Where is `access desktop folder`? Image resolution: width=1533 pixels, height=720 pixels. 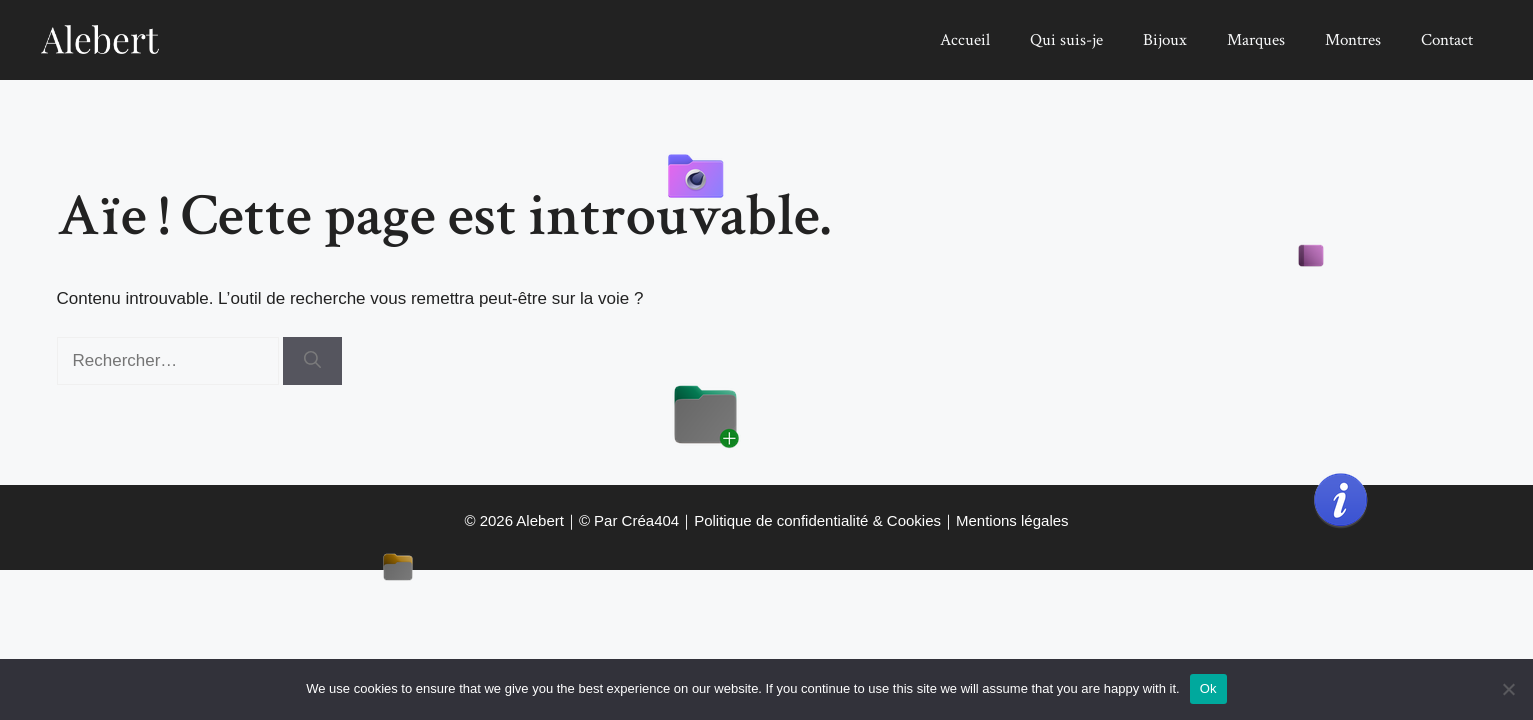 access desktop folder is located at coordinates (1311, 255).